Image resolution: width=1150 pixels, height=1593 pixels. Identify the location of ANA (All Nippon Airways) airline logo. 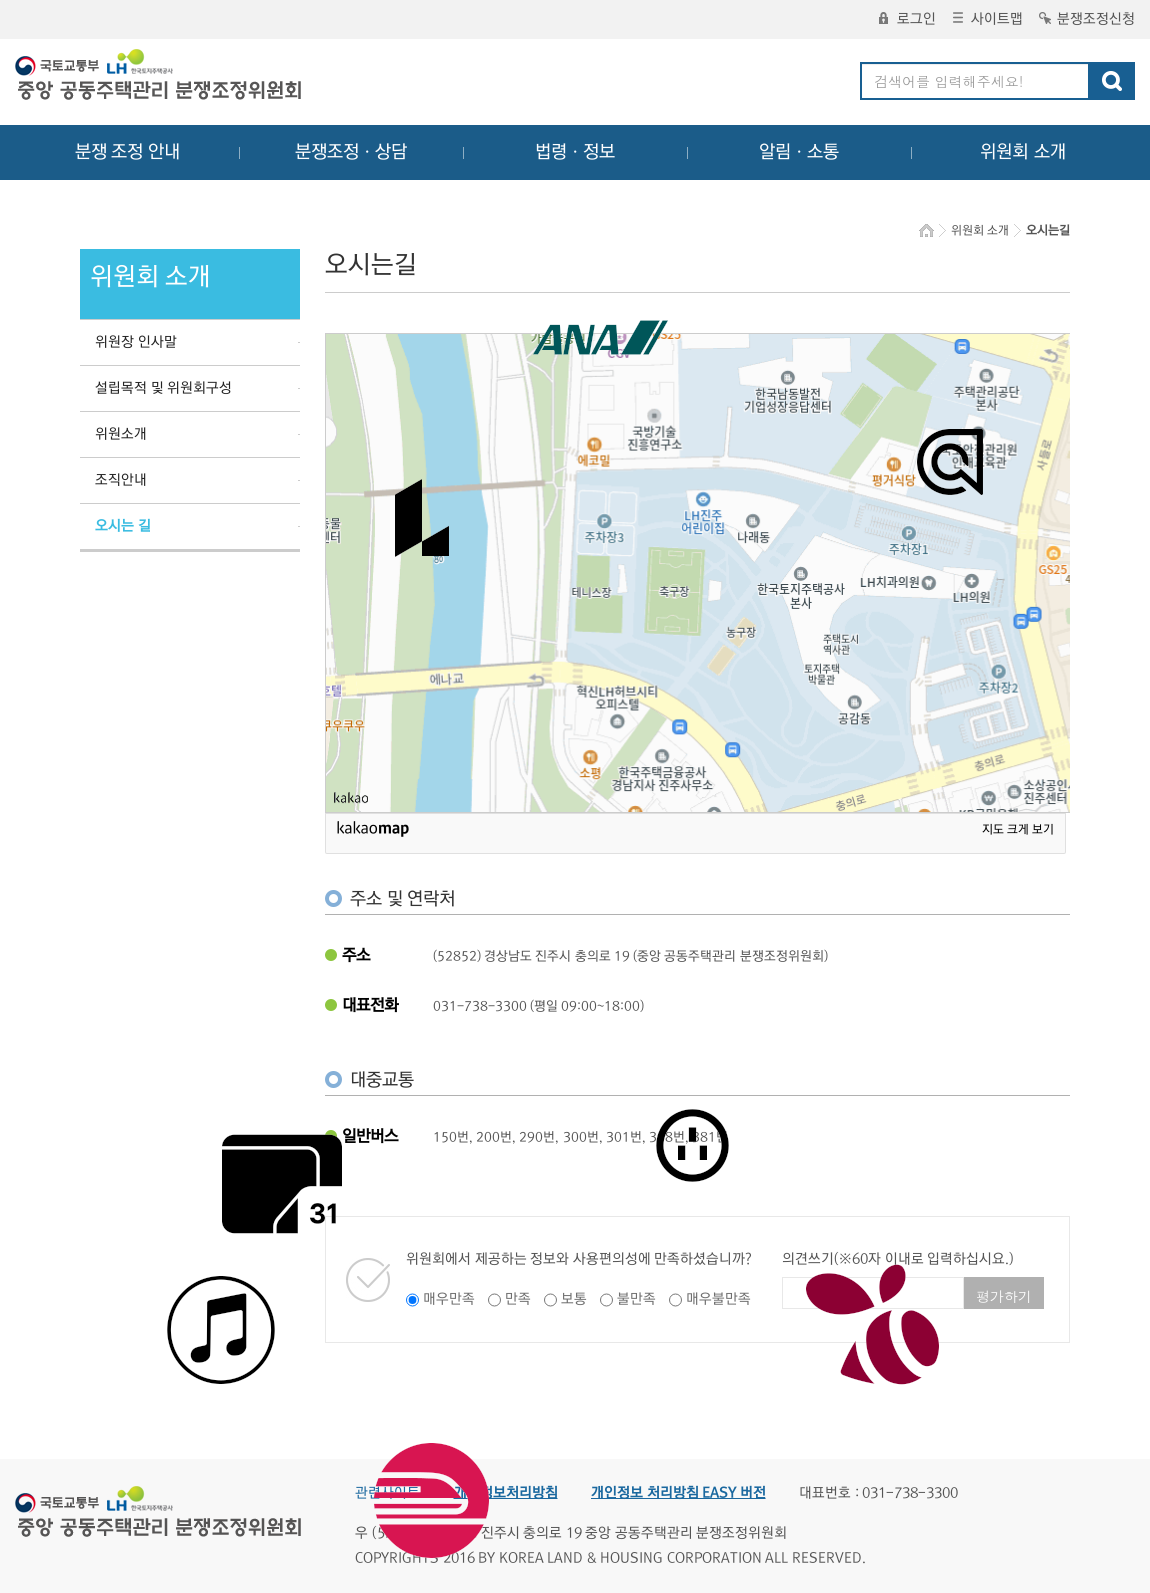
(600, 337).